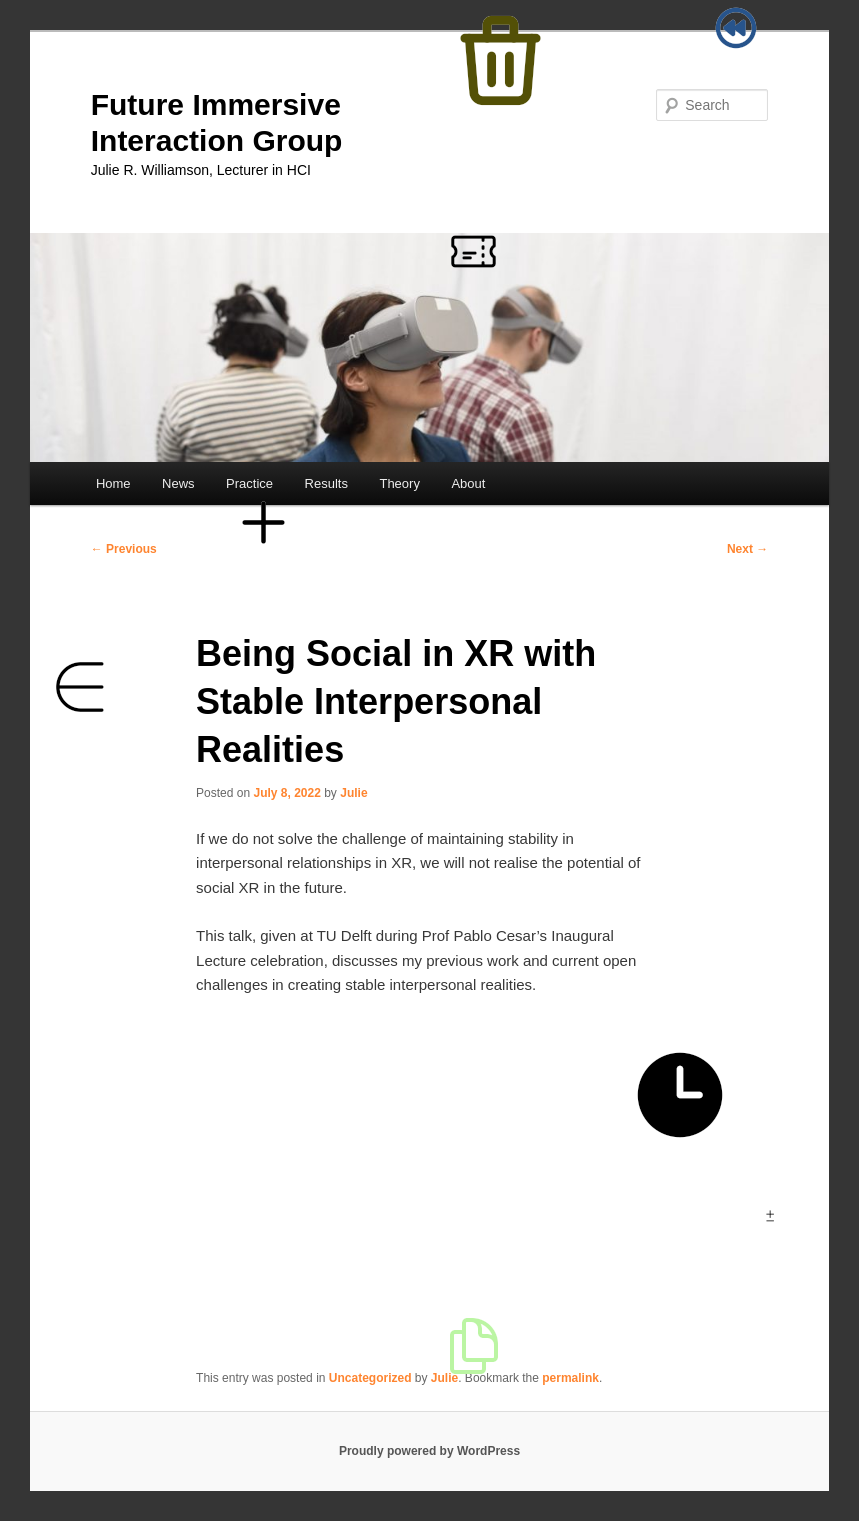 The image size is (859, 1521). What do you see at coordinates (81, 687) in the screenshot?
I see `indicates set membership in mathematical notation` at bounding box center [81, 687].